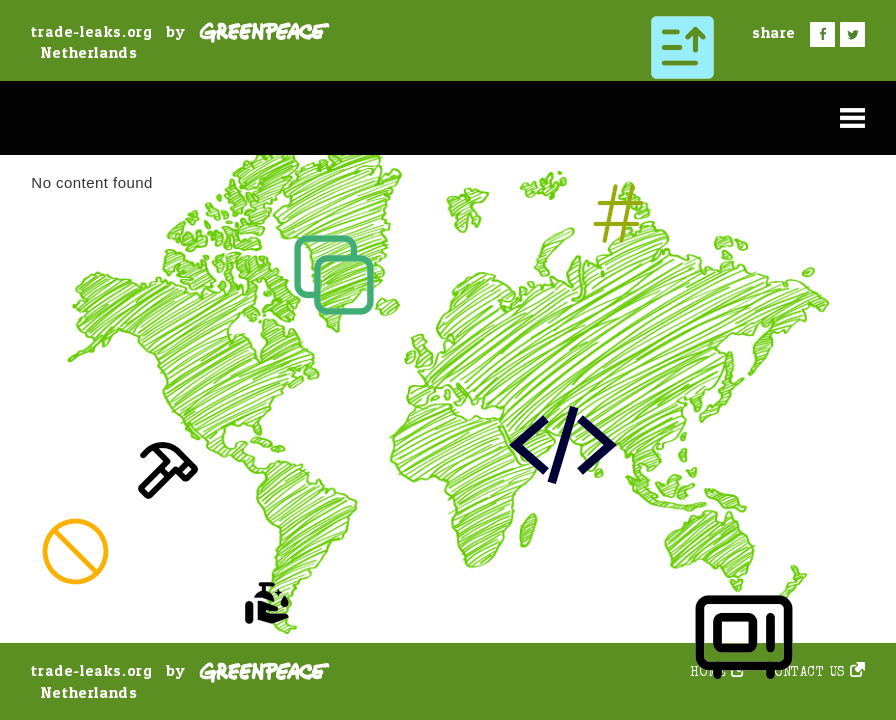  What do you see at coordinates (334, 275) in the screenshot?
I see `copy to clipboard` at bounding box center [334, 275].